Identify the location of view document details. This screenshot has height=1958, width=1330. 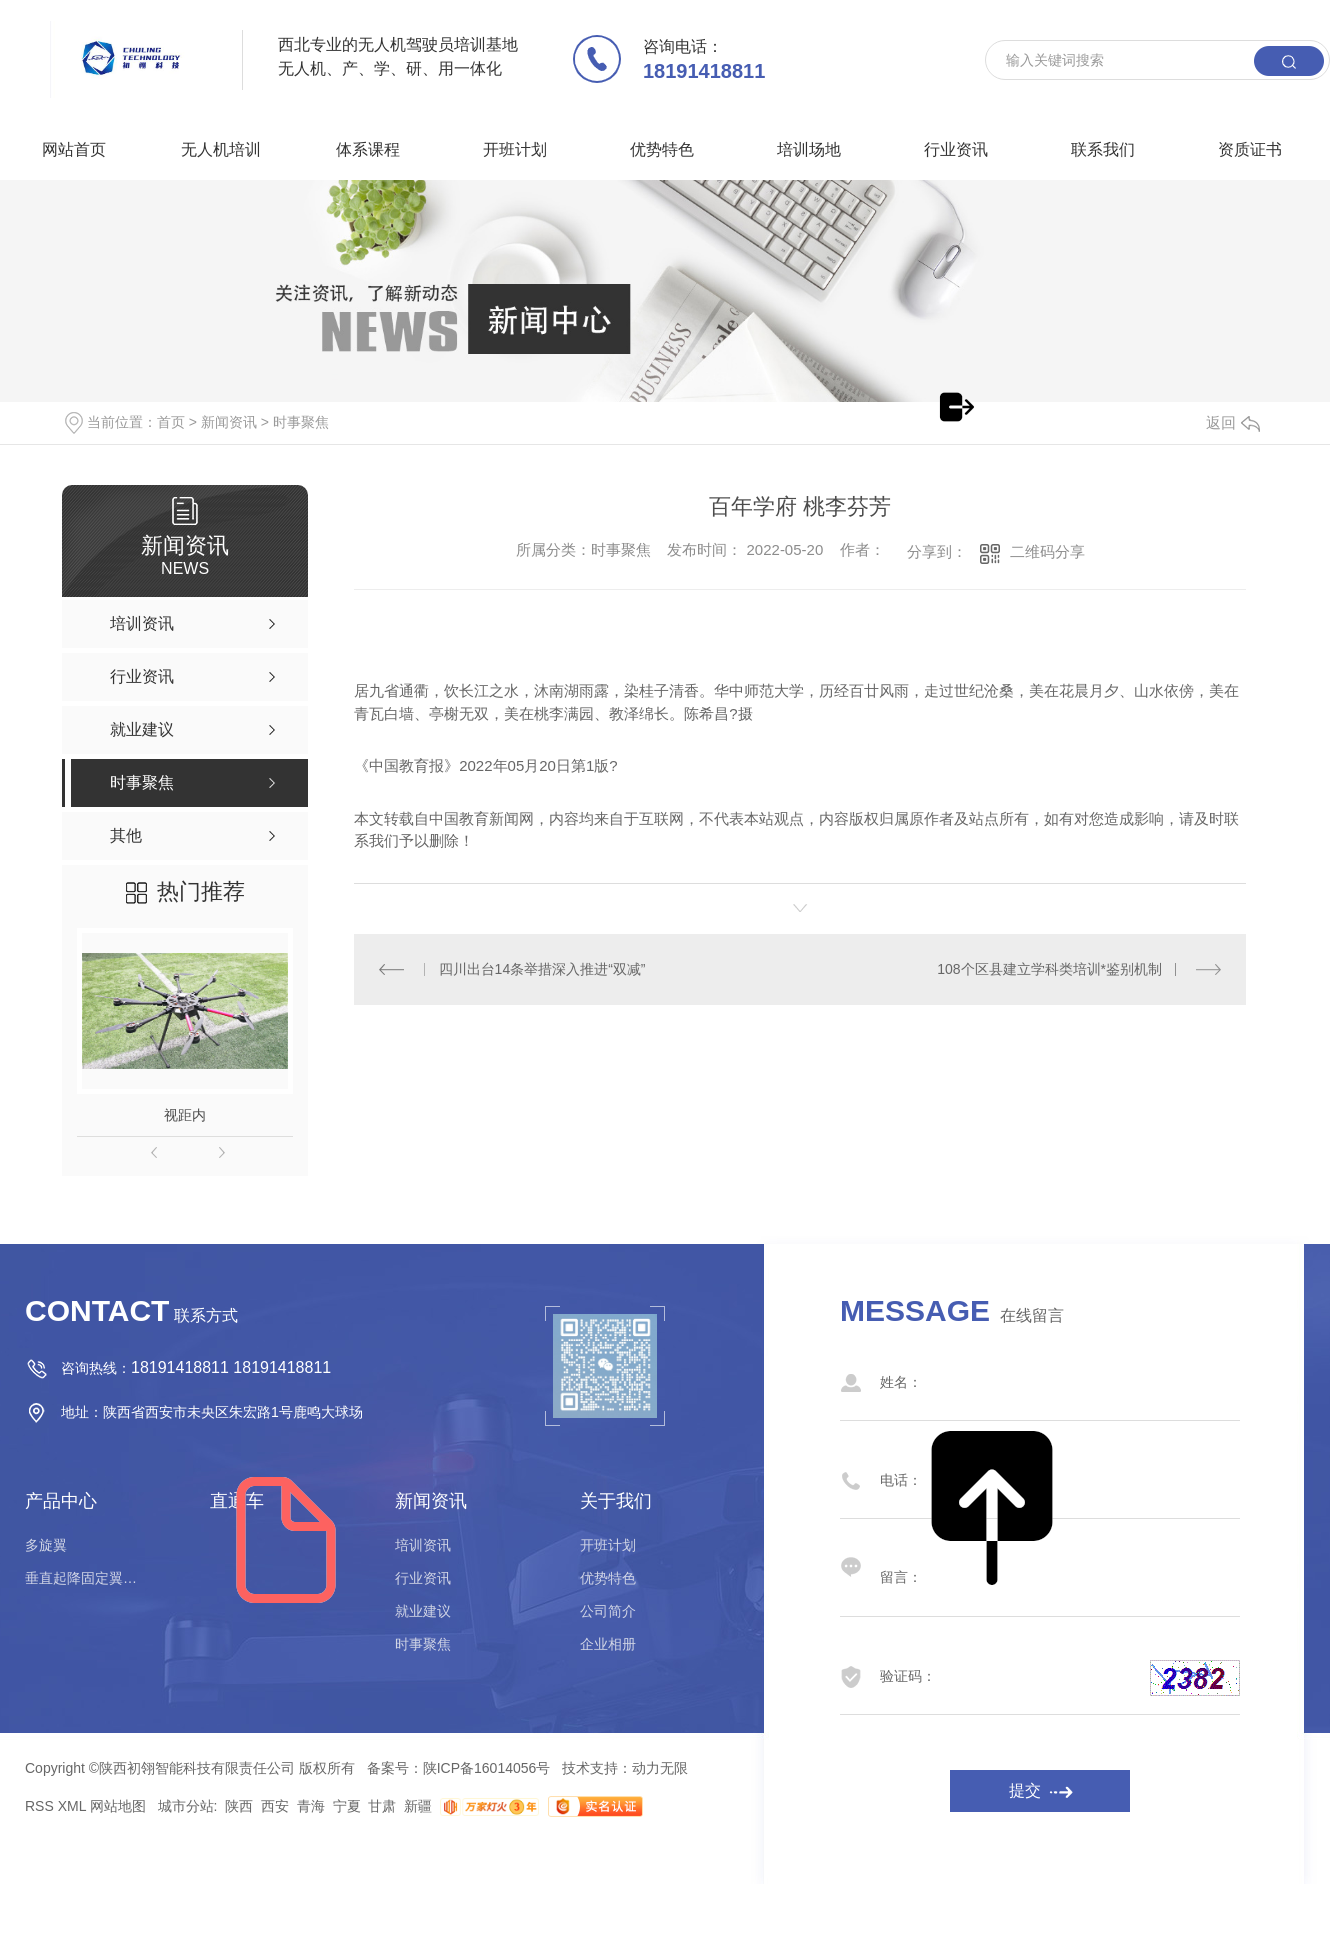
(286, 1540).